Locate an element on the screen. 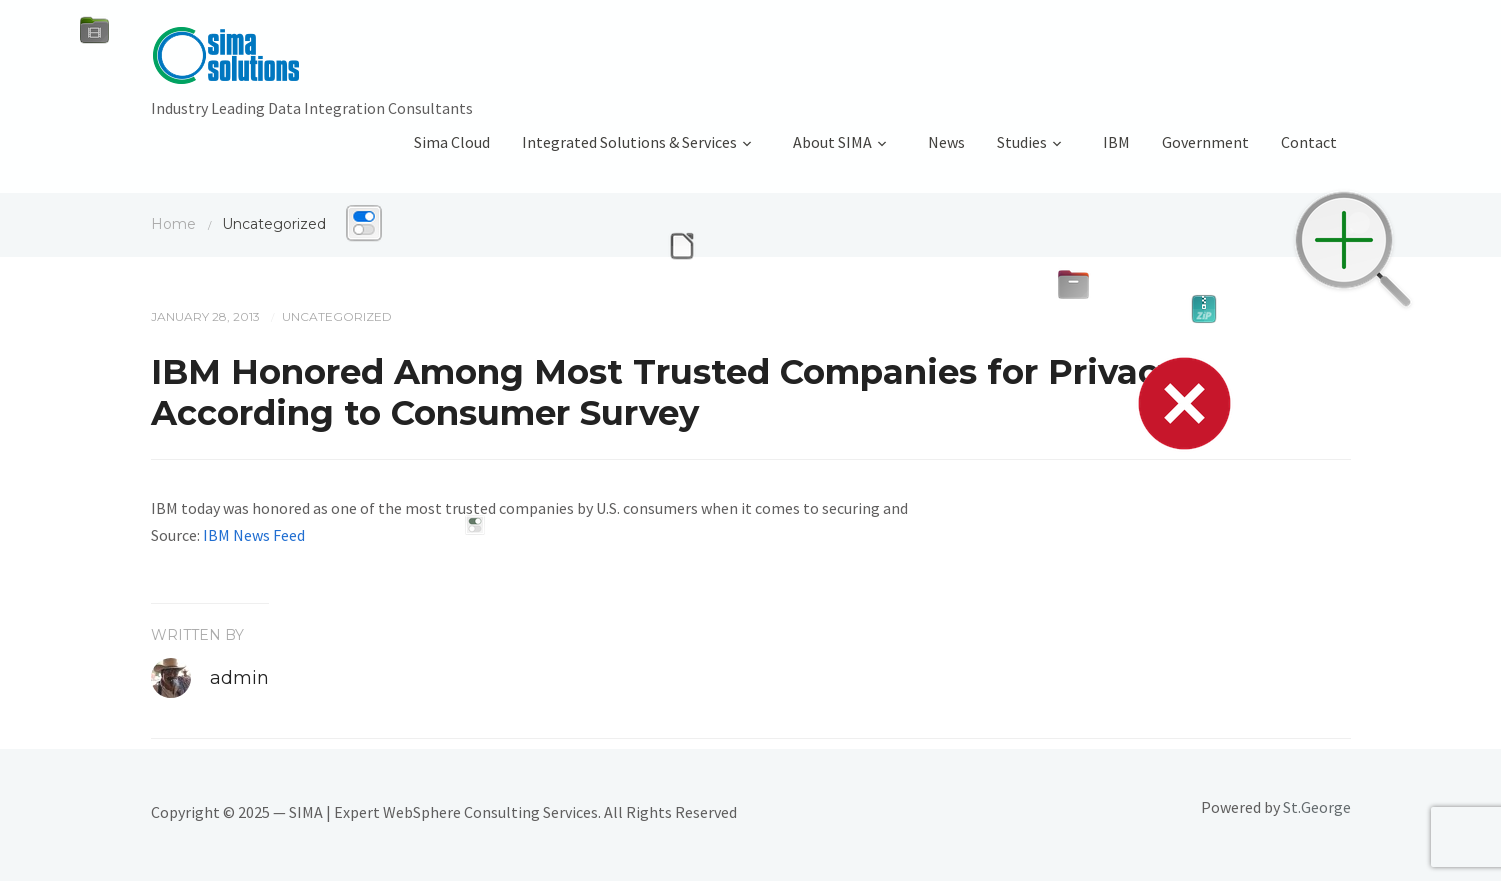 The image size is (1501, 881). open libreoffice start center is located at coordinates (682, 246).